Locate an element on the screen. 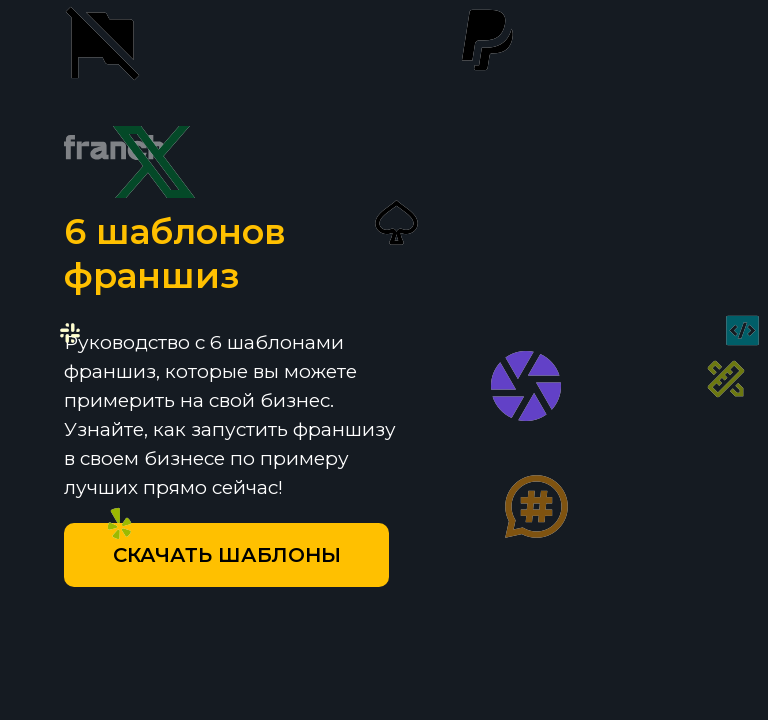 The height and width of the screenshot is (720, 768). share to X (formerly Twitter) is located at coordinates (154, 162).